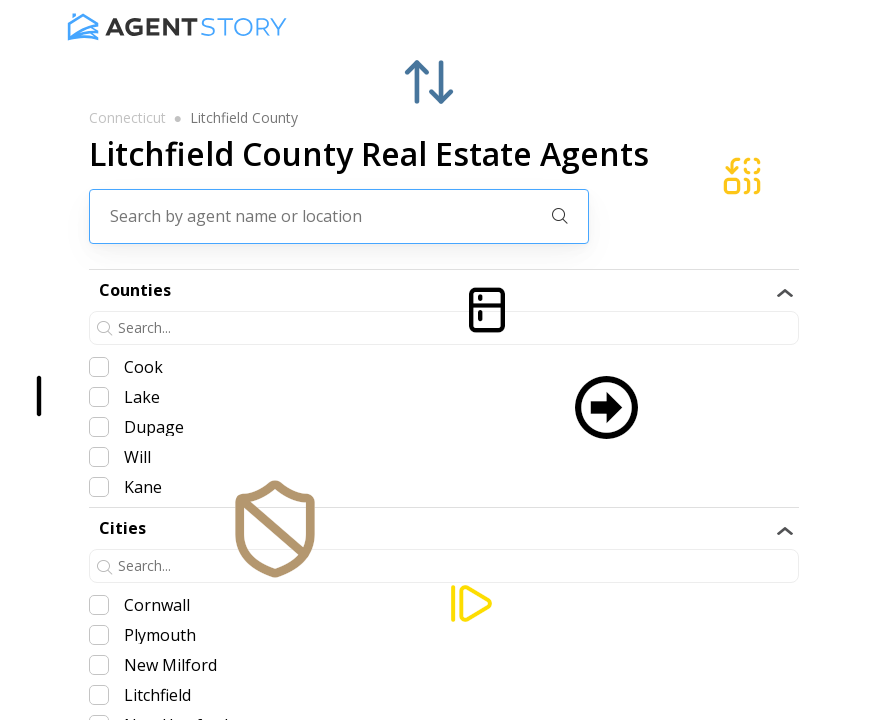 The height and width of the screenshot is (720, 887). What do you see at coordinates (429, 82) in the screenshot?
I see `sort items in ascending or descending order` at bounding box center [429, 82].